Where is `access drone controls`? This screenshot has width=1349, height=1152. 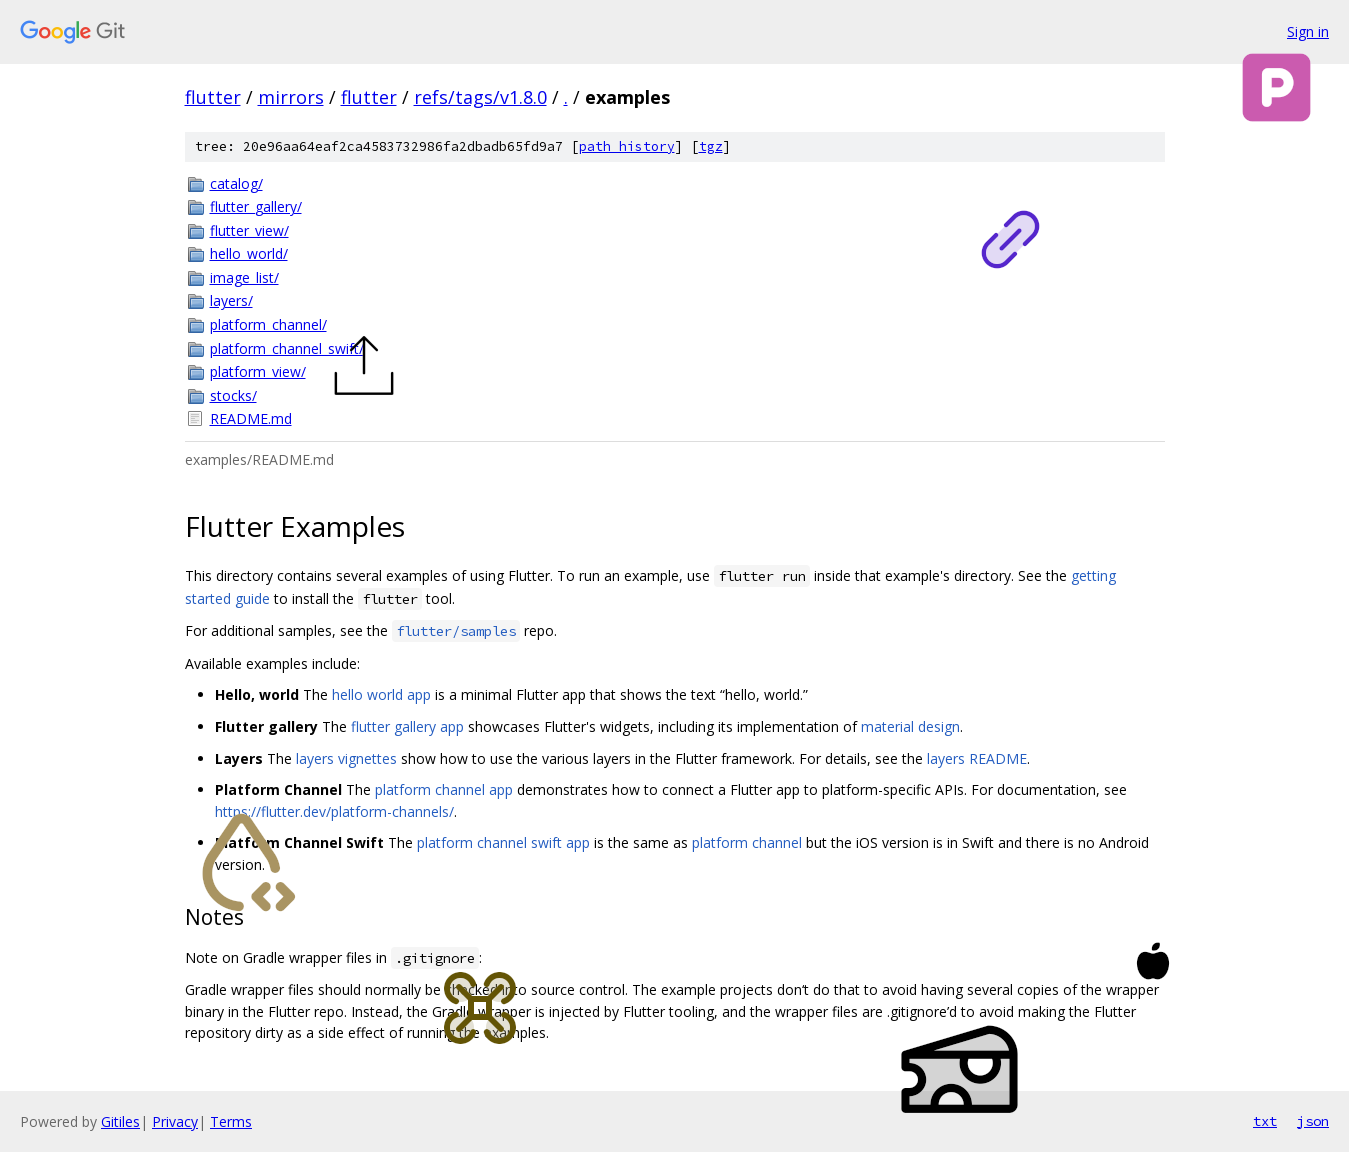 access drone controls is located at coordinates (480, 1008).